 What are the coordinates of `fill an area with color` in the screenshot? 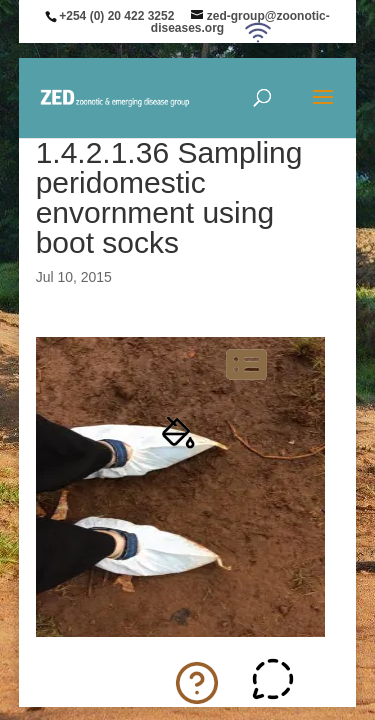 It's located at (178, 432).